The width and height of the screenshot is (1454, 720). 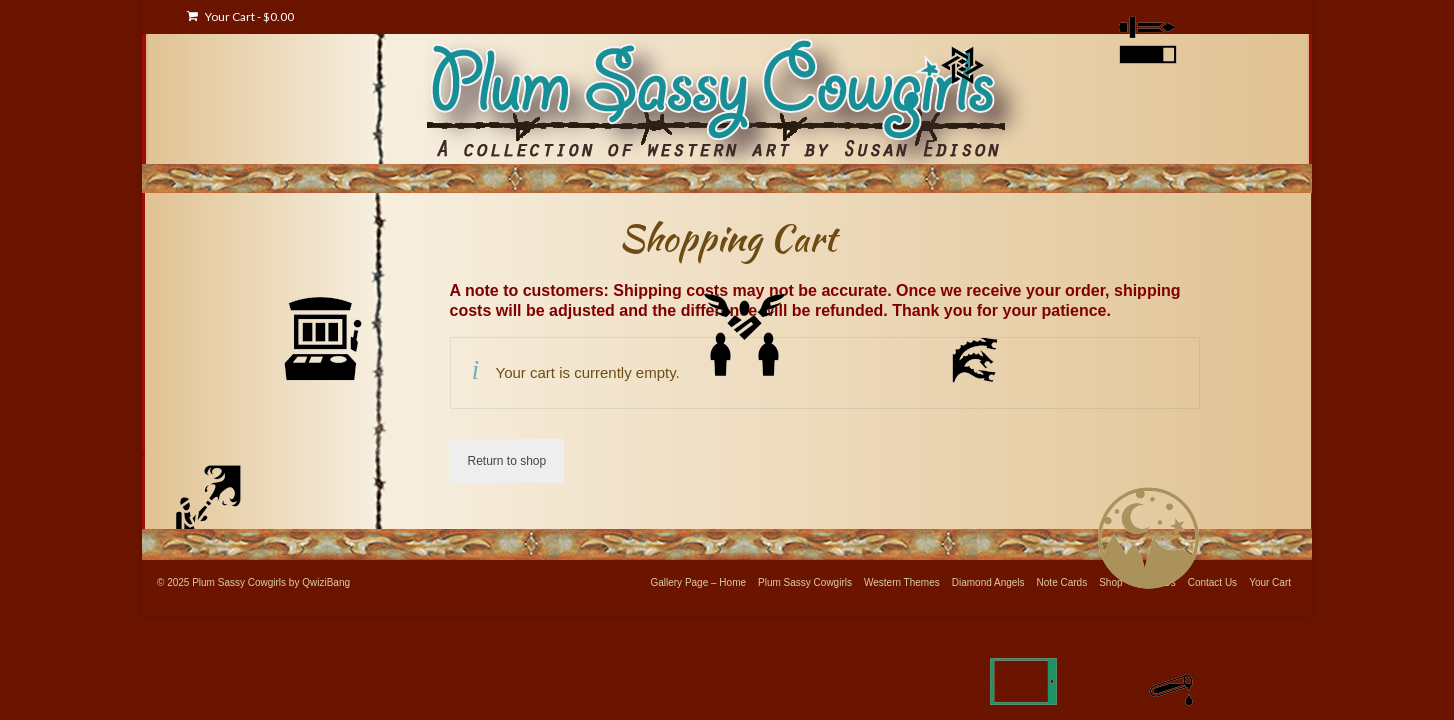 What do you see at coordinates (1171, 691) in the screenshot?
I see `access chemistry or lab features` at bounding box center [1171, 691].